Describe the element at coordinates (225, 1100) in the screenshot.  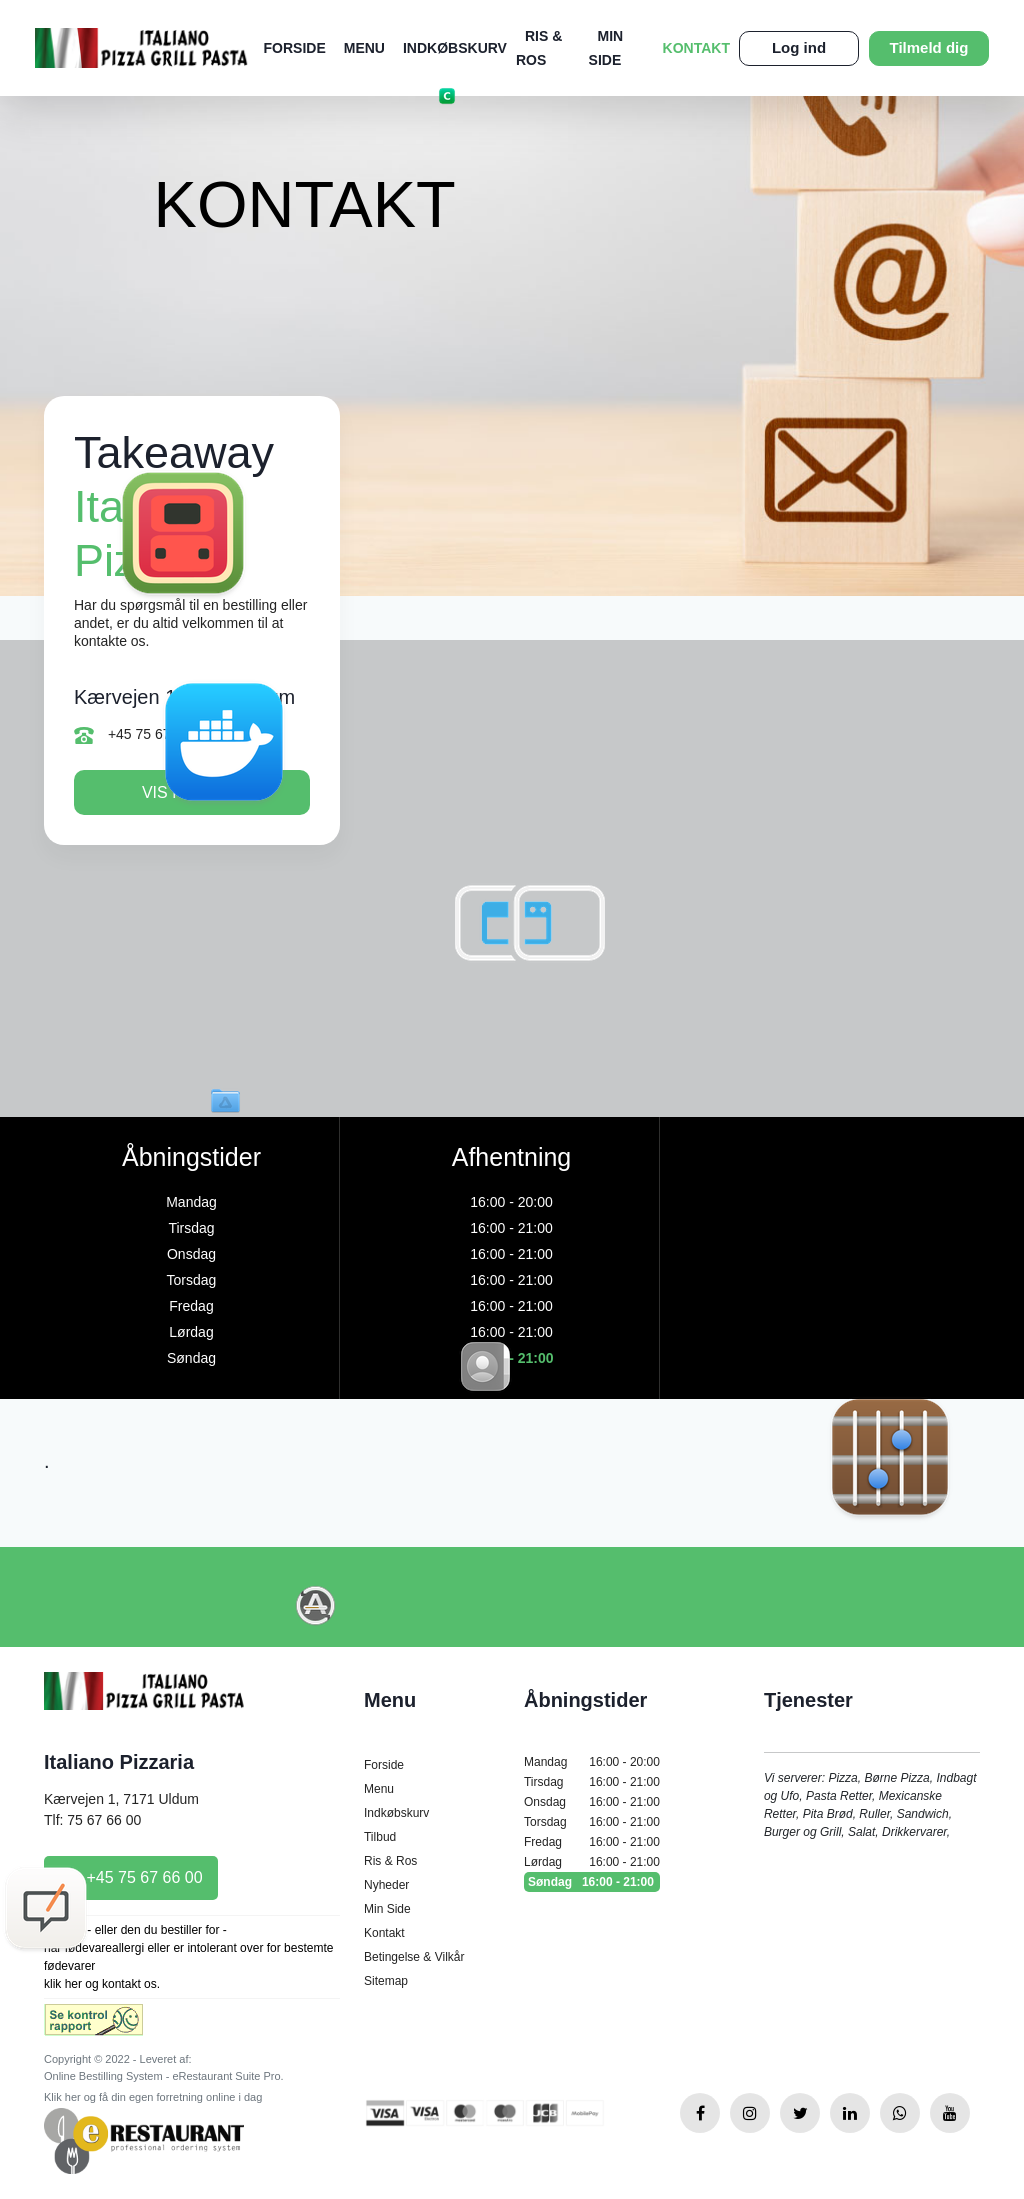
I see `open Affinity app files folder` at that location.